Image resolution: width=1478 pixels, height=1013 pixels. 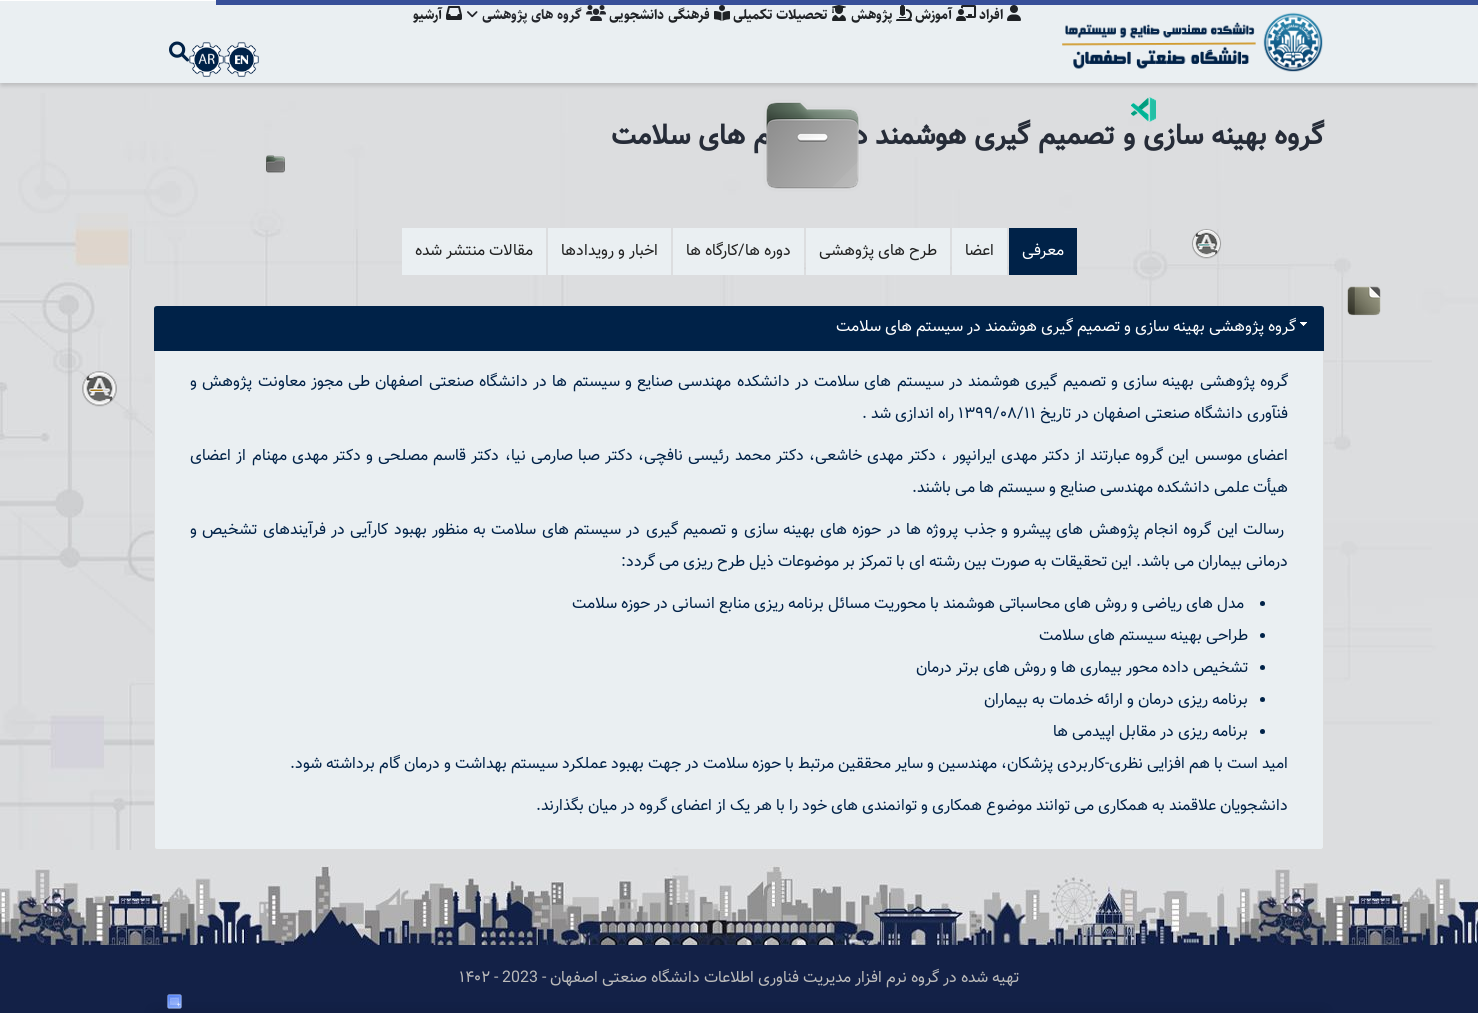 I want to click on check for available software updates, so click(x=99, y=388).